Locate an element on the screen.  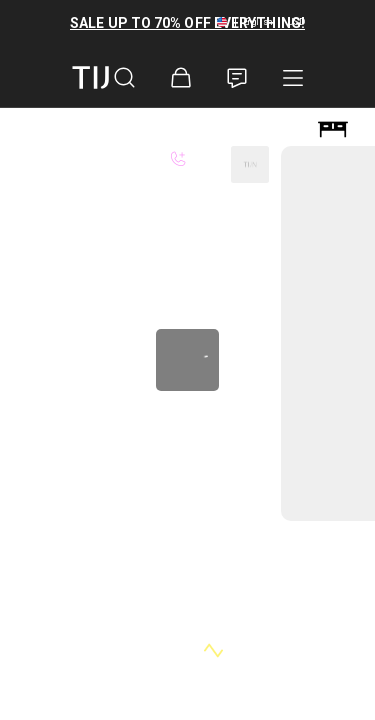
access workspace or desk settings is located at coordinates (333, 129).